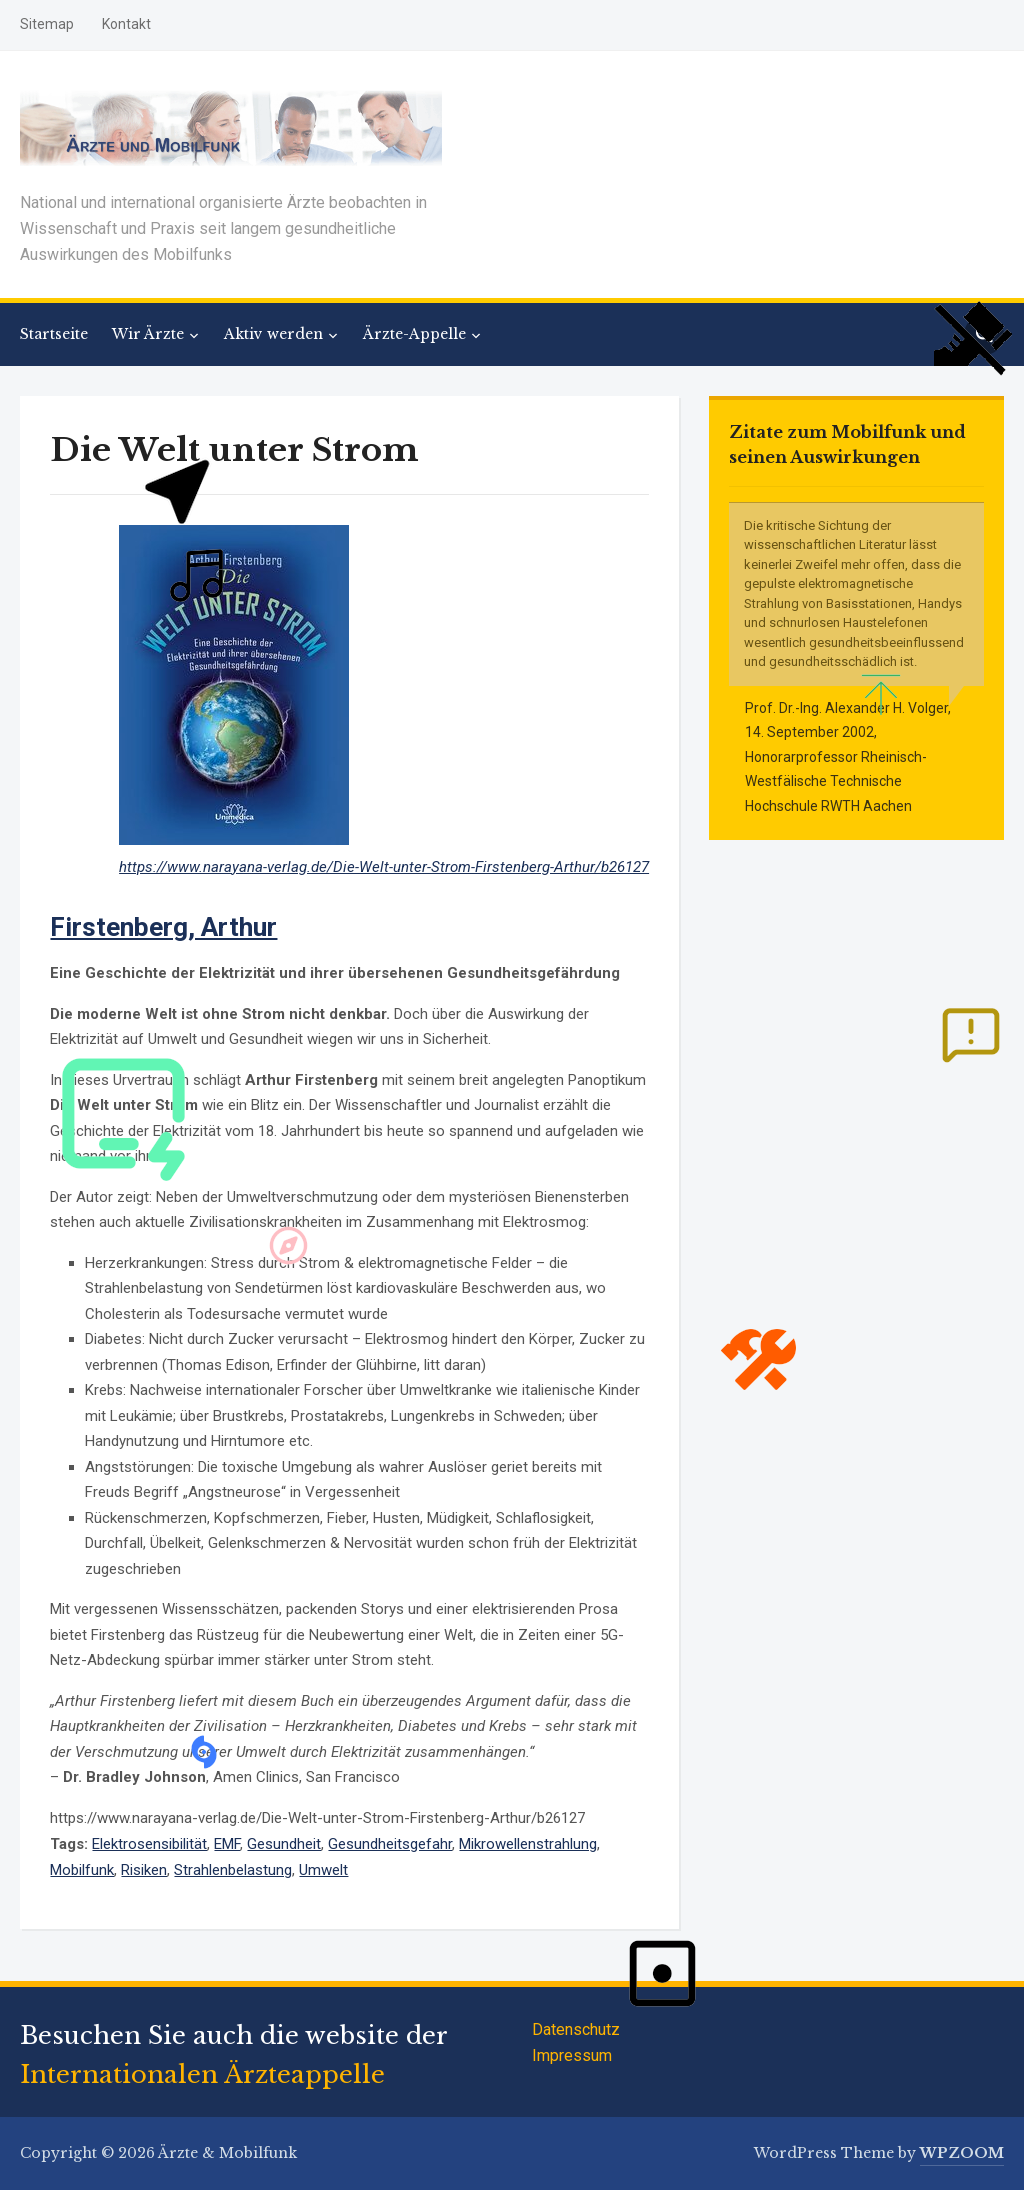  Describe the element at coordinates (204, 1752) in the screenshot. I see `indicates hurricane or tropical storm warning` at that location.